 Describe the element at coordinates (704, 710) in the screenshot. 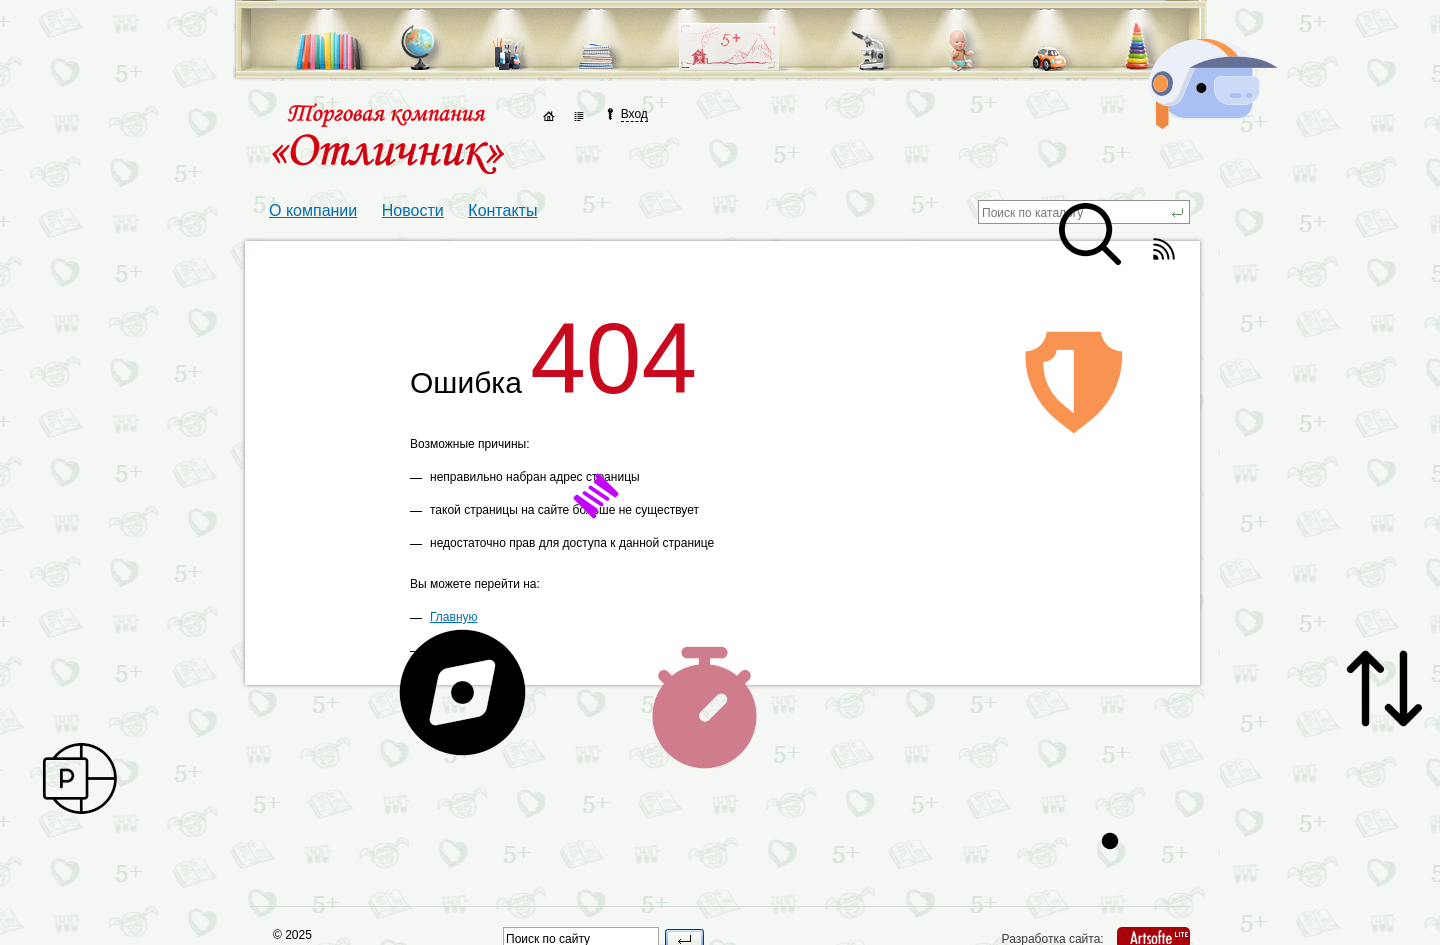

I see `start a timer or countdown` at that location.